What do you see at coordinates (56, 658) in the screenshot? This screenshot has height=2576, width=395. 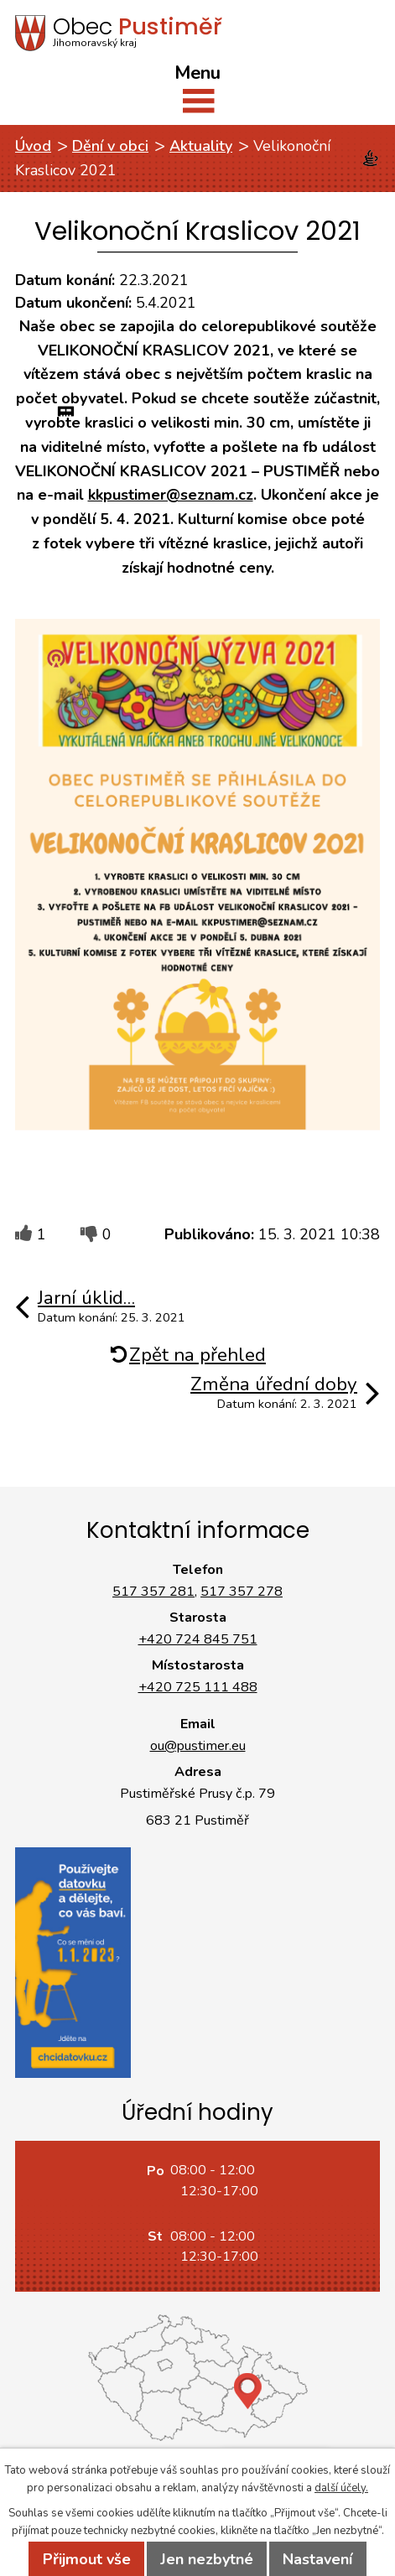 I see `access GPS or location services` at bounding box center [56, 658].